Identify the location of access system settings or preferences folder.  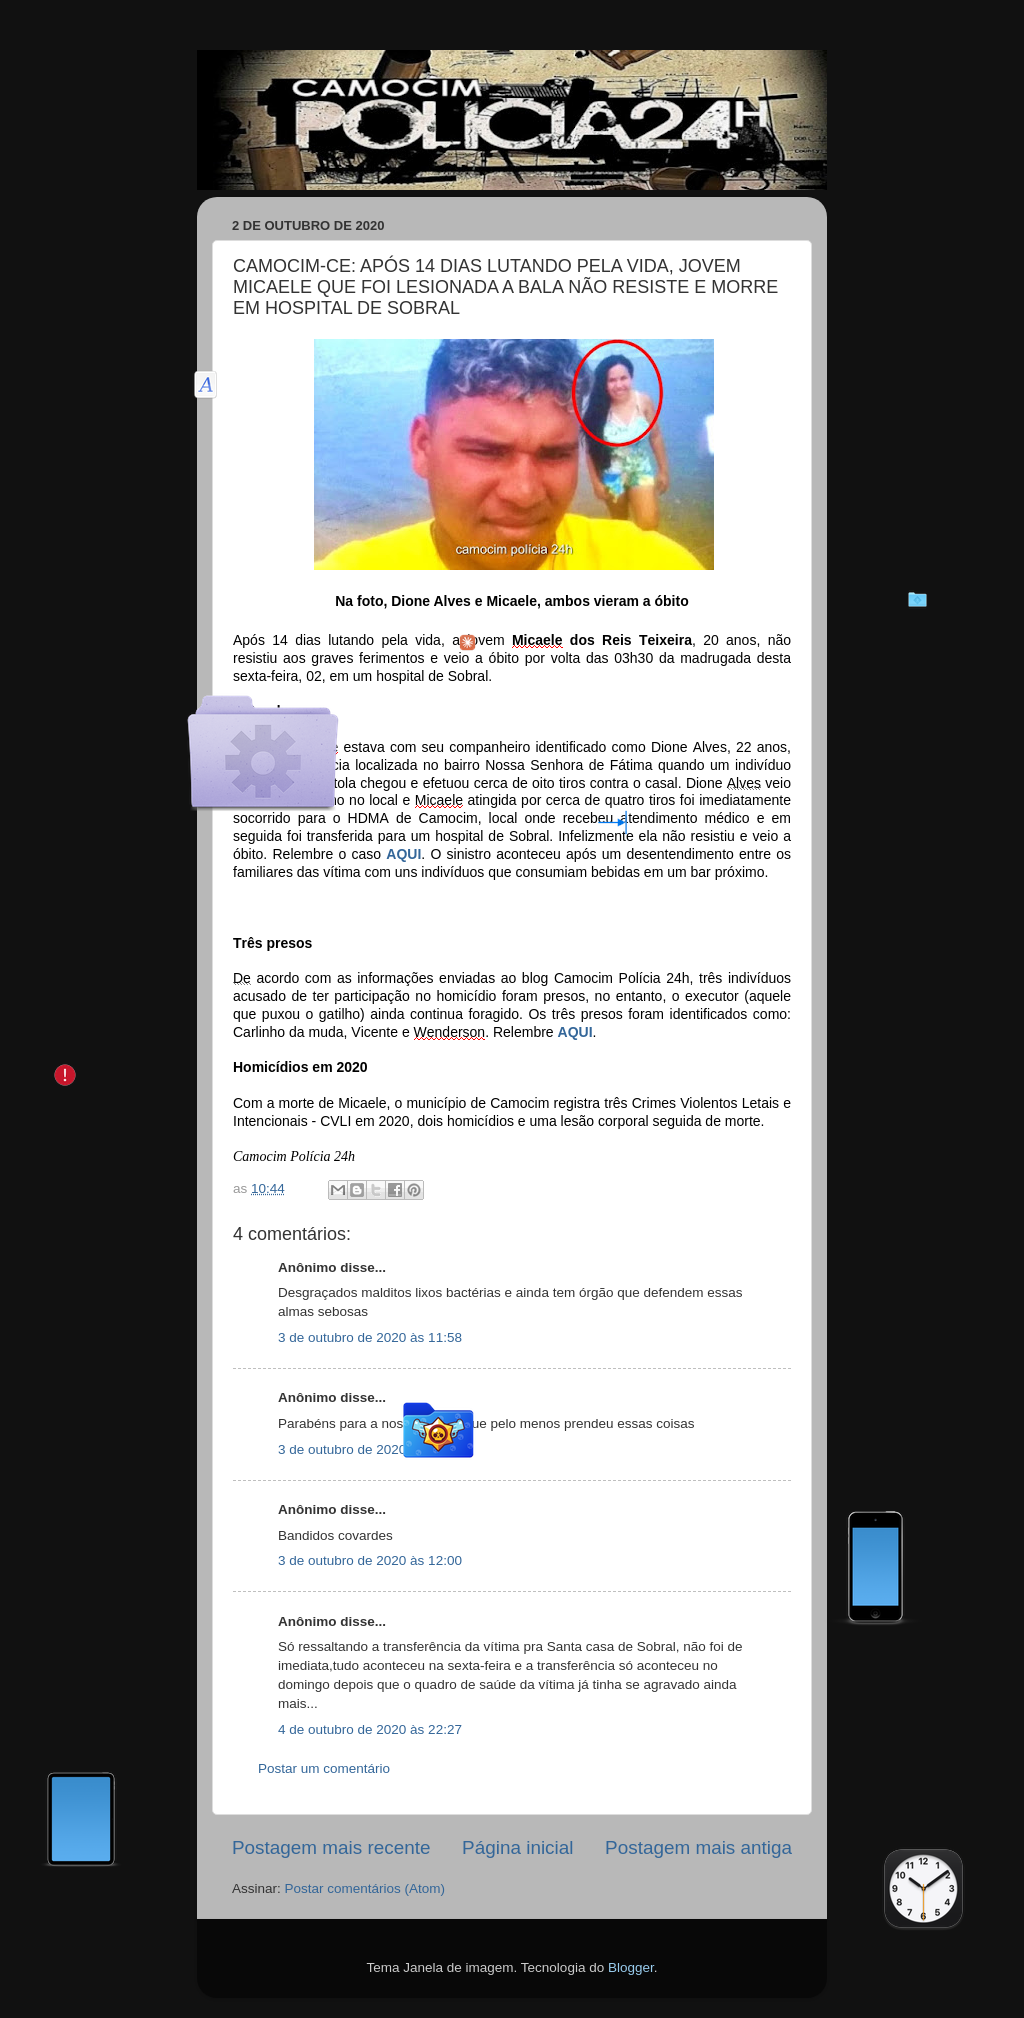
(263, 750).